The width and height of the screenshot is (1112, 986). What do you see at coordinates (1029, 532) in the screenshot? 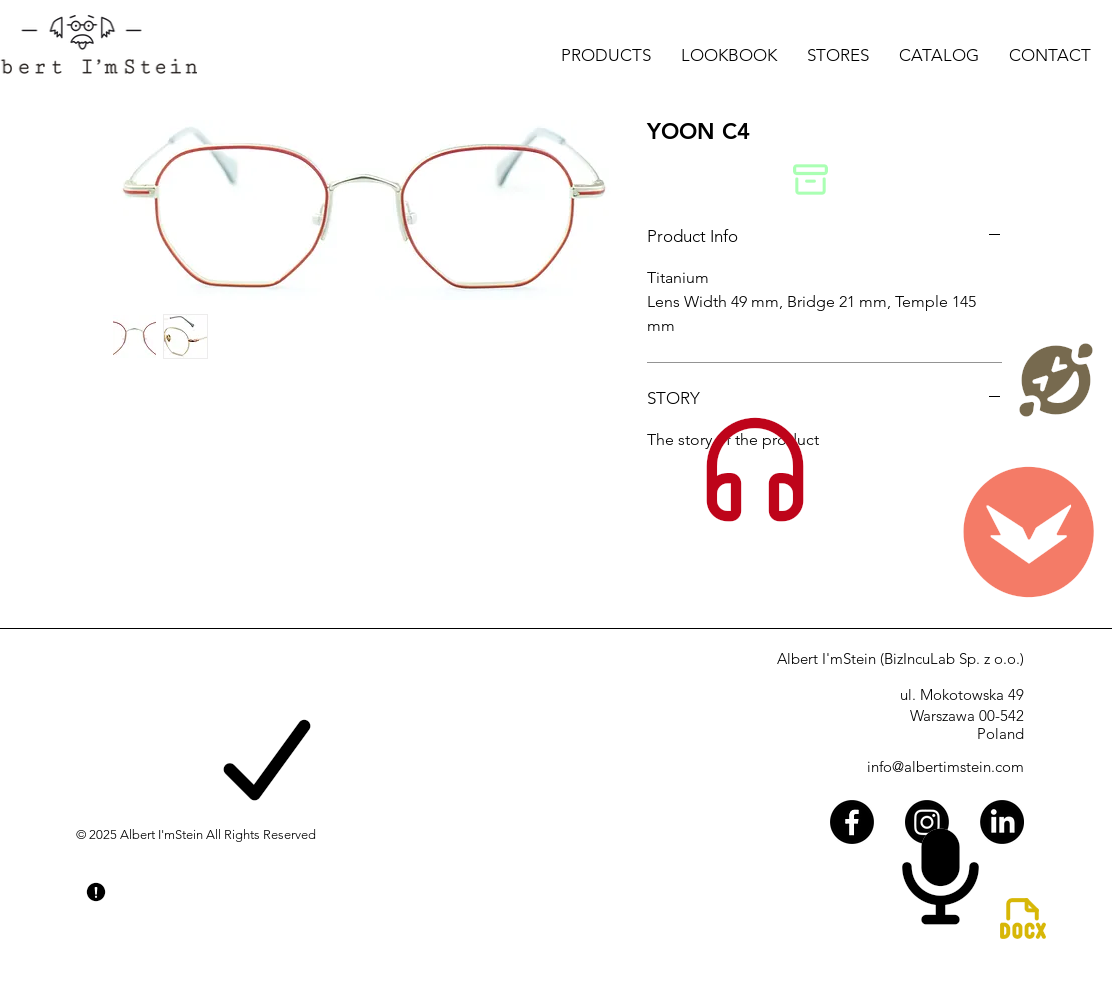
I see `indicates membership in discord's hypesquad brilliance house` at bounding box center [1029, 532].